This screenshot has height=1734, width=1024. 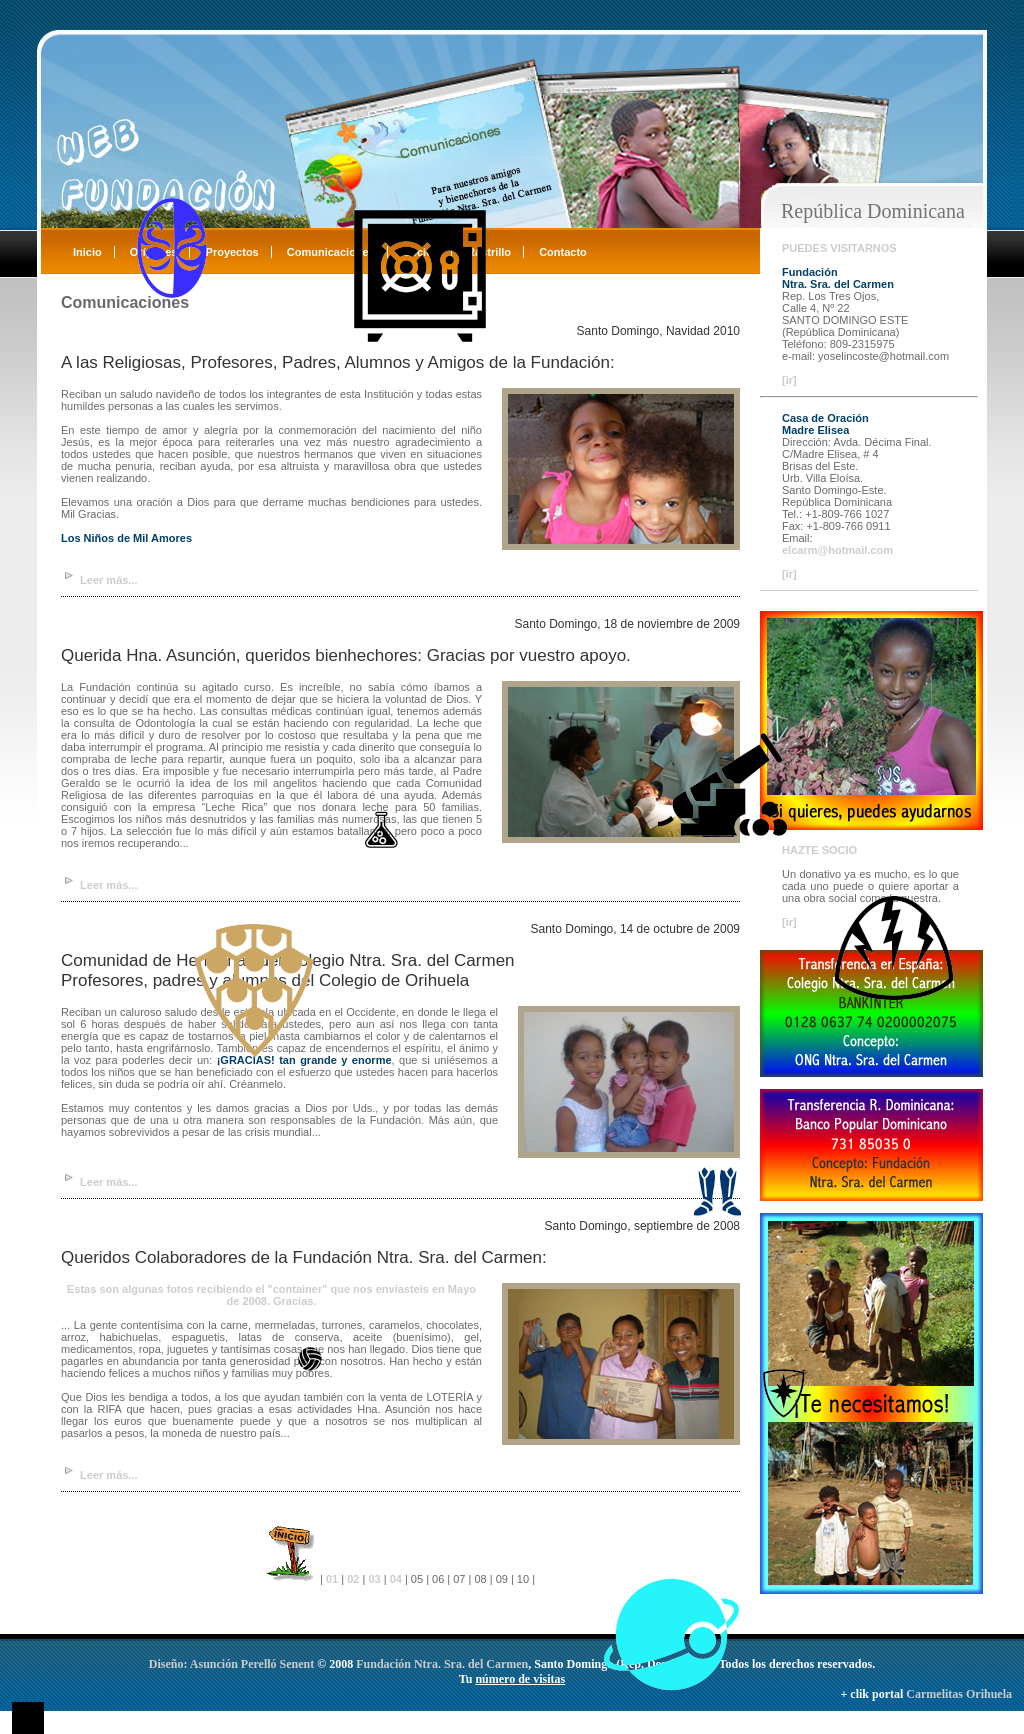 What do you see at coordinates (717, 1191) in the screenshot?
I see `equip leg armor to your character` at bounding box center [717, 1191].